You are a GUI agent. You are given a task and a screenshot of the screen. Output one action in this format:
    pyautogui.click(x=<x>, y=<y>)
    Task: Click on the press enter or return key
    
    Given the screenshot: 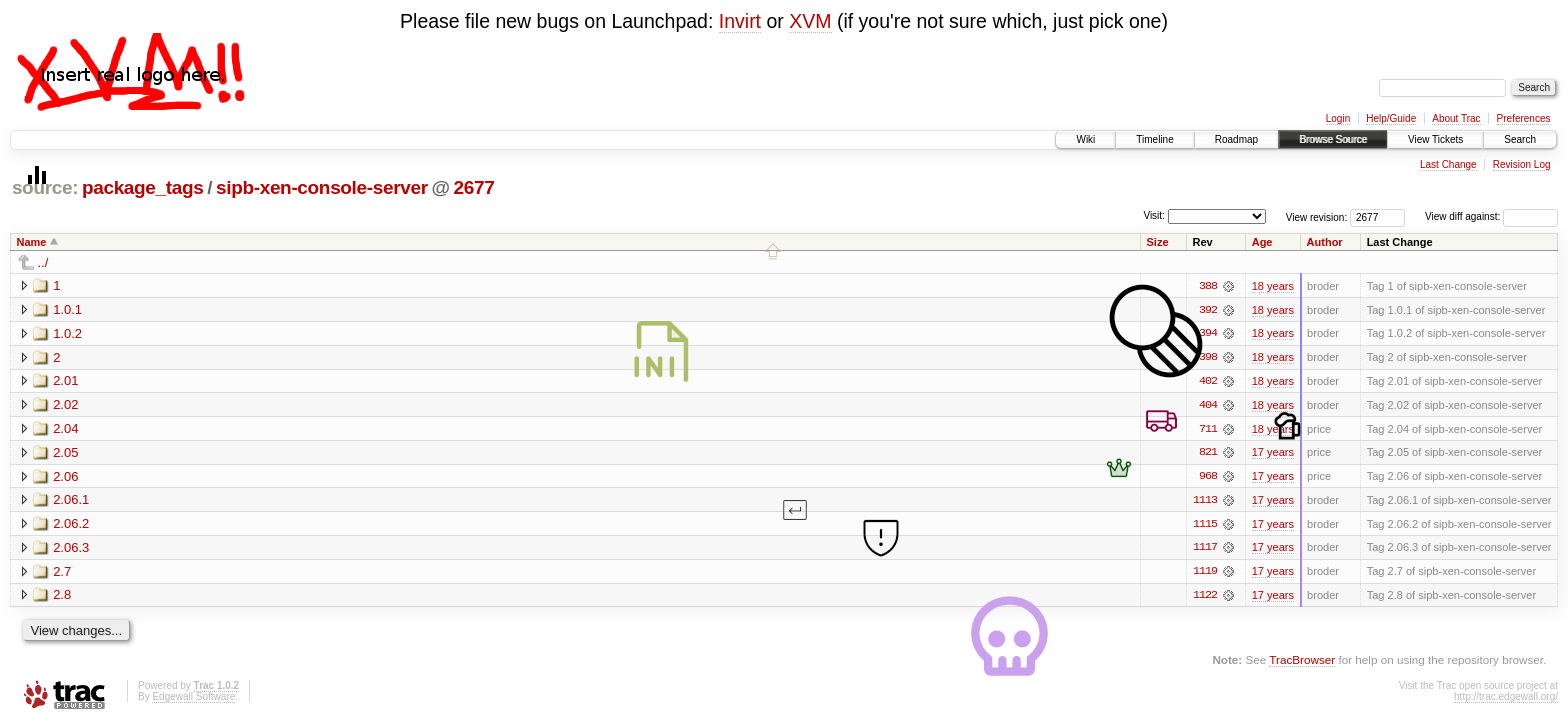 What is the action you would take?
    pyautogui.click(x=795, y=510)
    